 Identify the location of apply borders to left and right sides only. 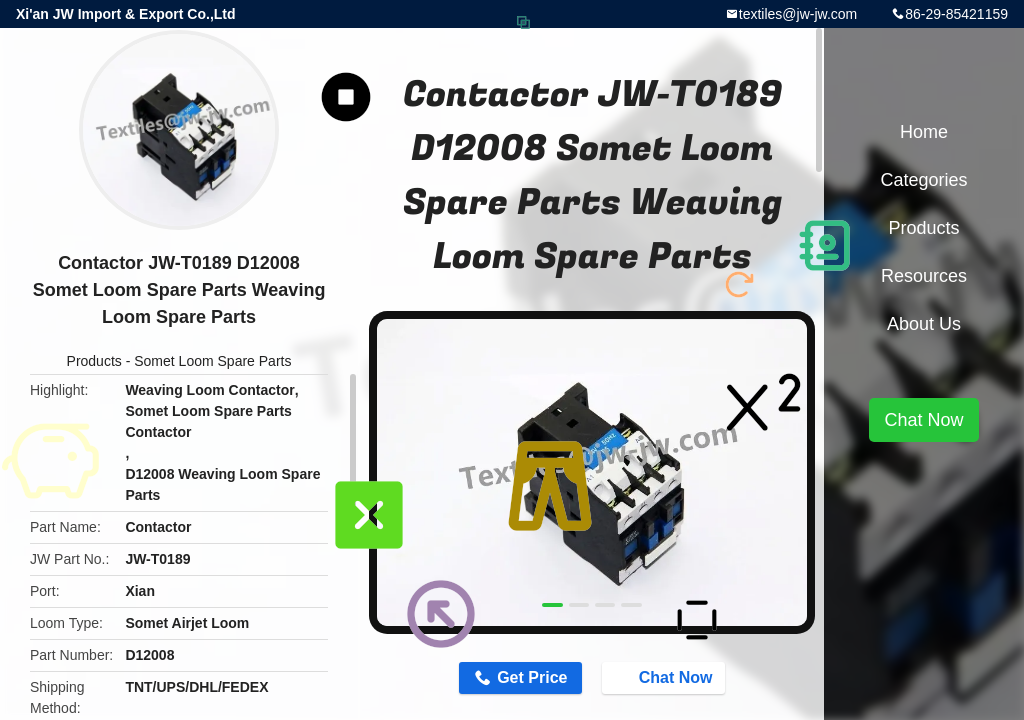
(697, 620).